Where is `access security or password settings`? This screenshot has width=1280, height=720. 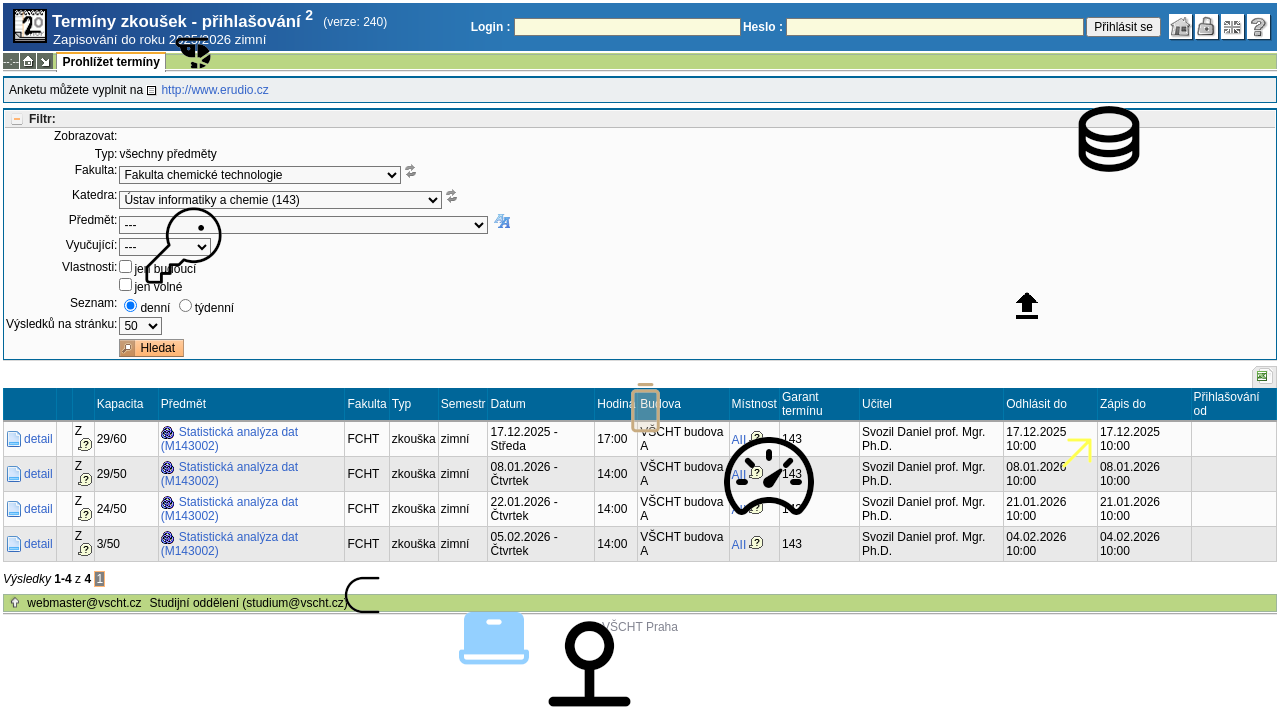 access security or password settings is located at coordinates (182, 247).